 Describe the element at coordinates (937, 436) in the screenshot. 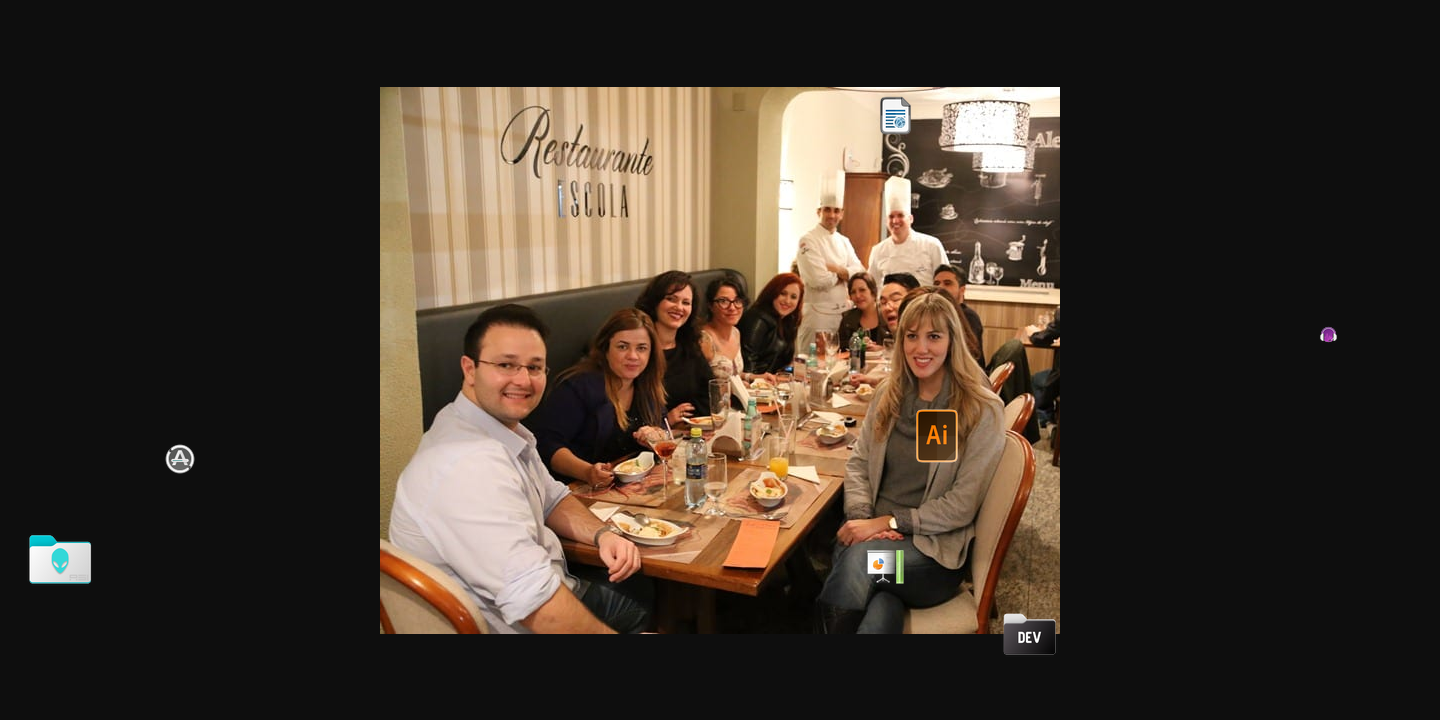

I see `an Adobe Illustrator file` at that location.